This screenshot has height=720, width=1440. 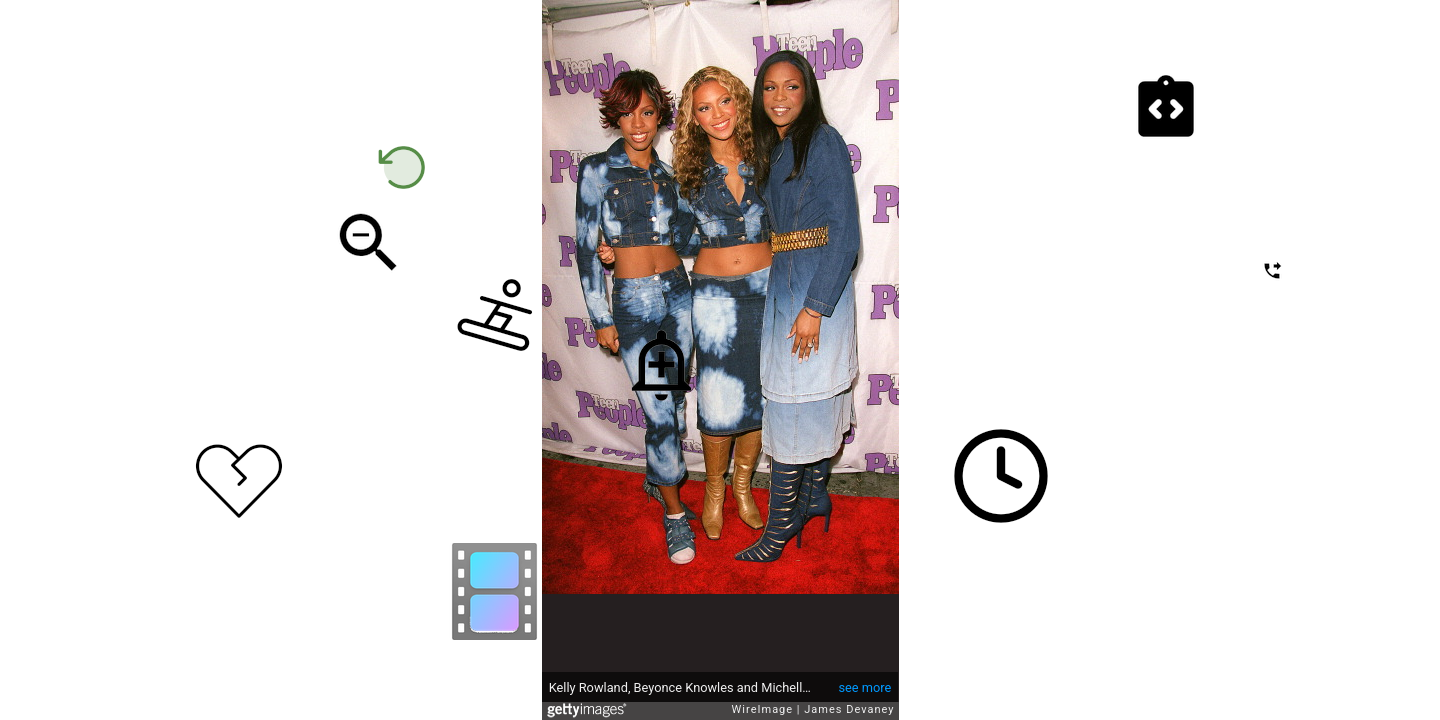 What do you see at coordinates (499, 315) in the screenshot?
I see `access snowboarding or winter sports content` at bounding box center [499, 315].